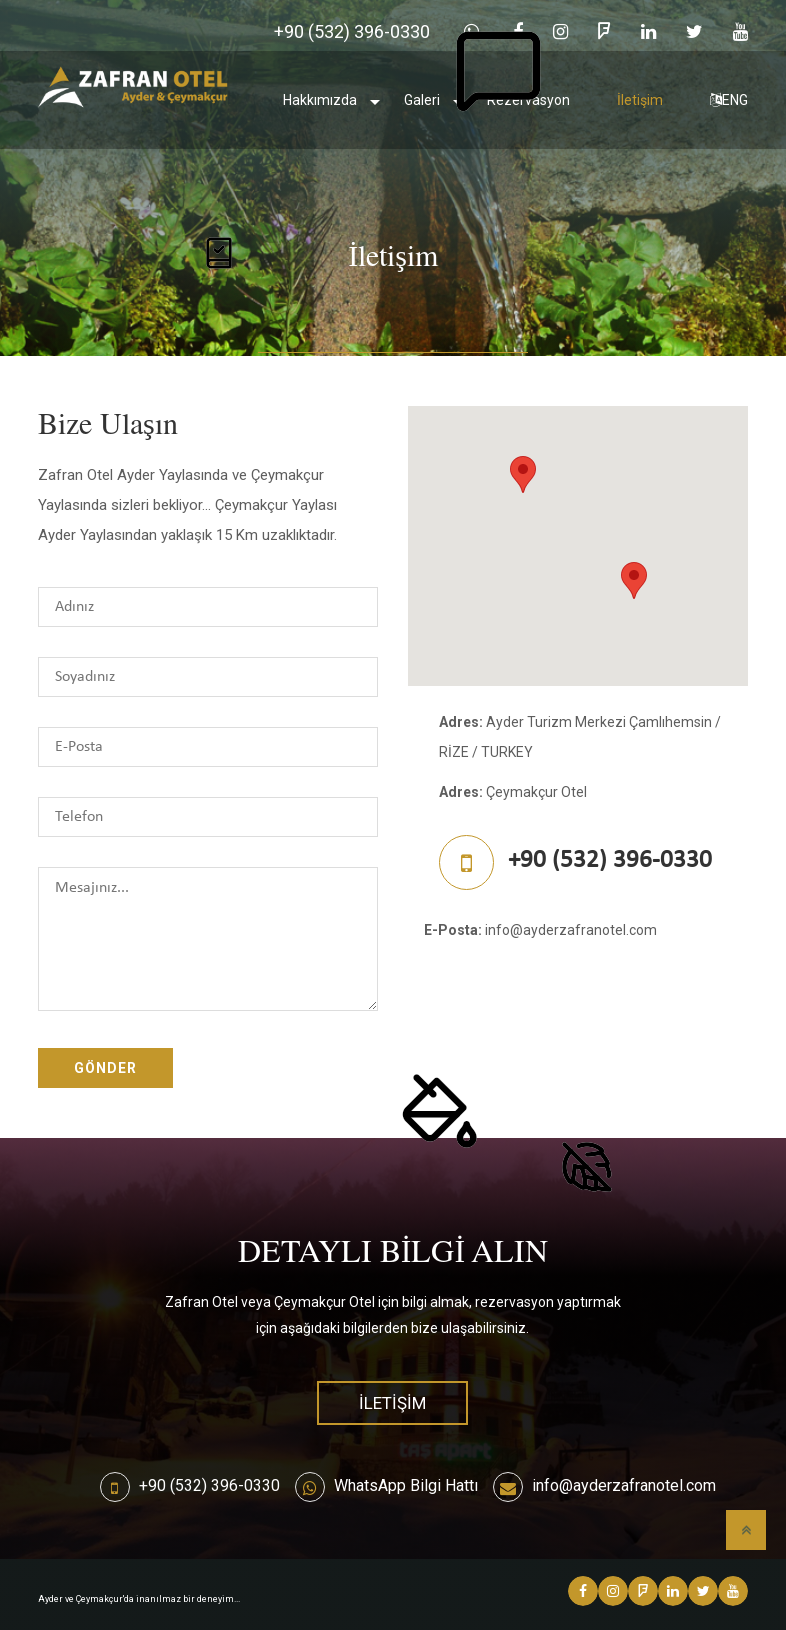  What do you see at coordinates (587, 1167) in the screenshot?
I see `disable hop or jump animation` at bounding box center [587, 1167].